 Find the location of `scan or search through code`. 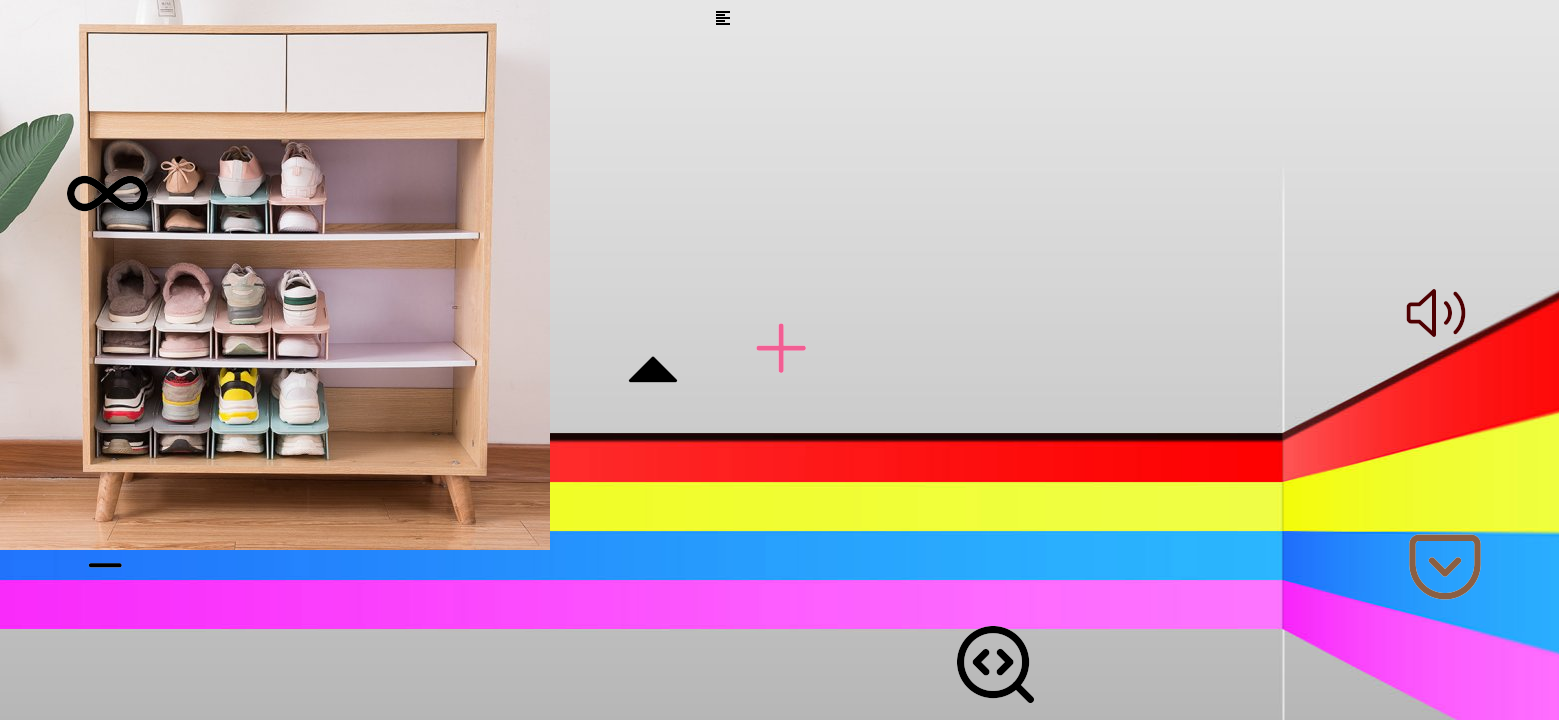

scan or search through code is located at coordinates (995, 664).